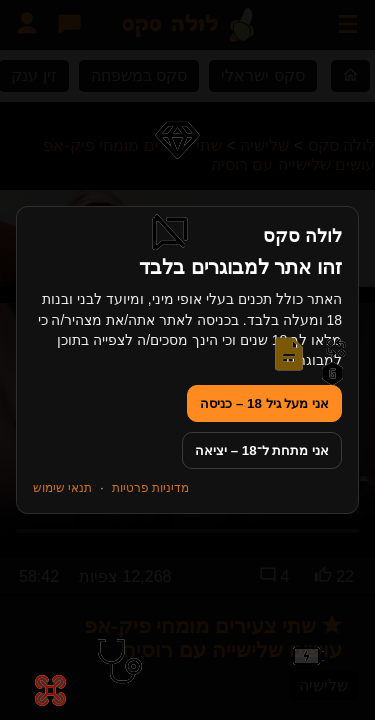 Image resolution: width=375 pixels, height=720 pixels. Describe the element at coordinates (170, 231) in the screenshot. I see `mute or disable chat notifications` at that location.